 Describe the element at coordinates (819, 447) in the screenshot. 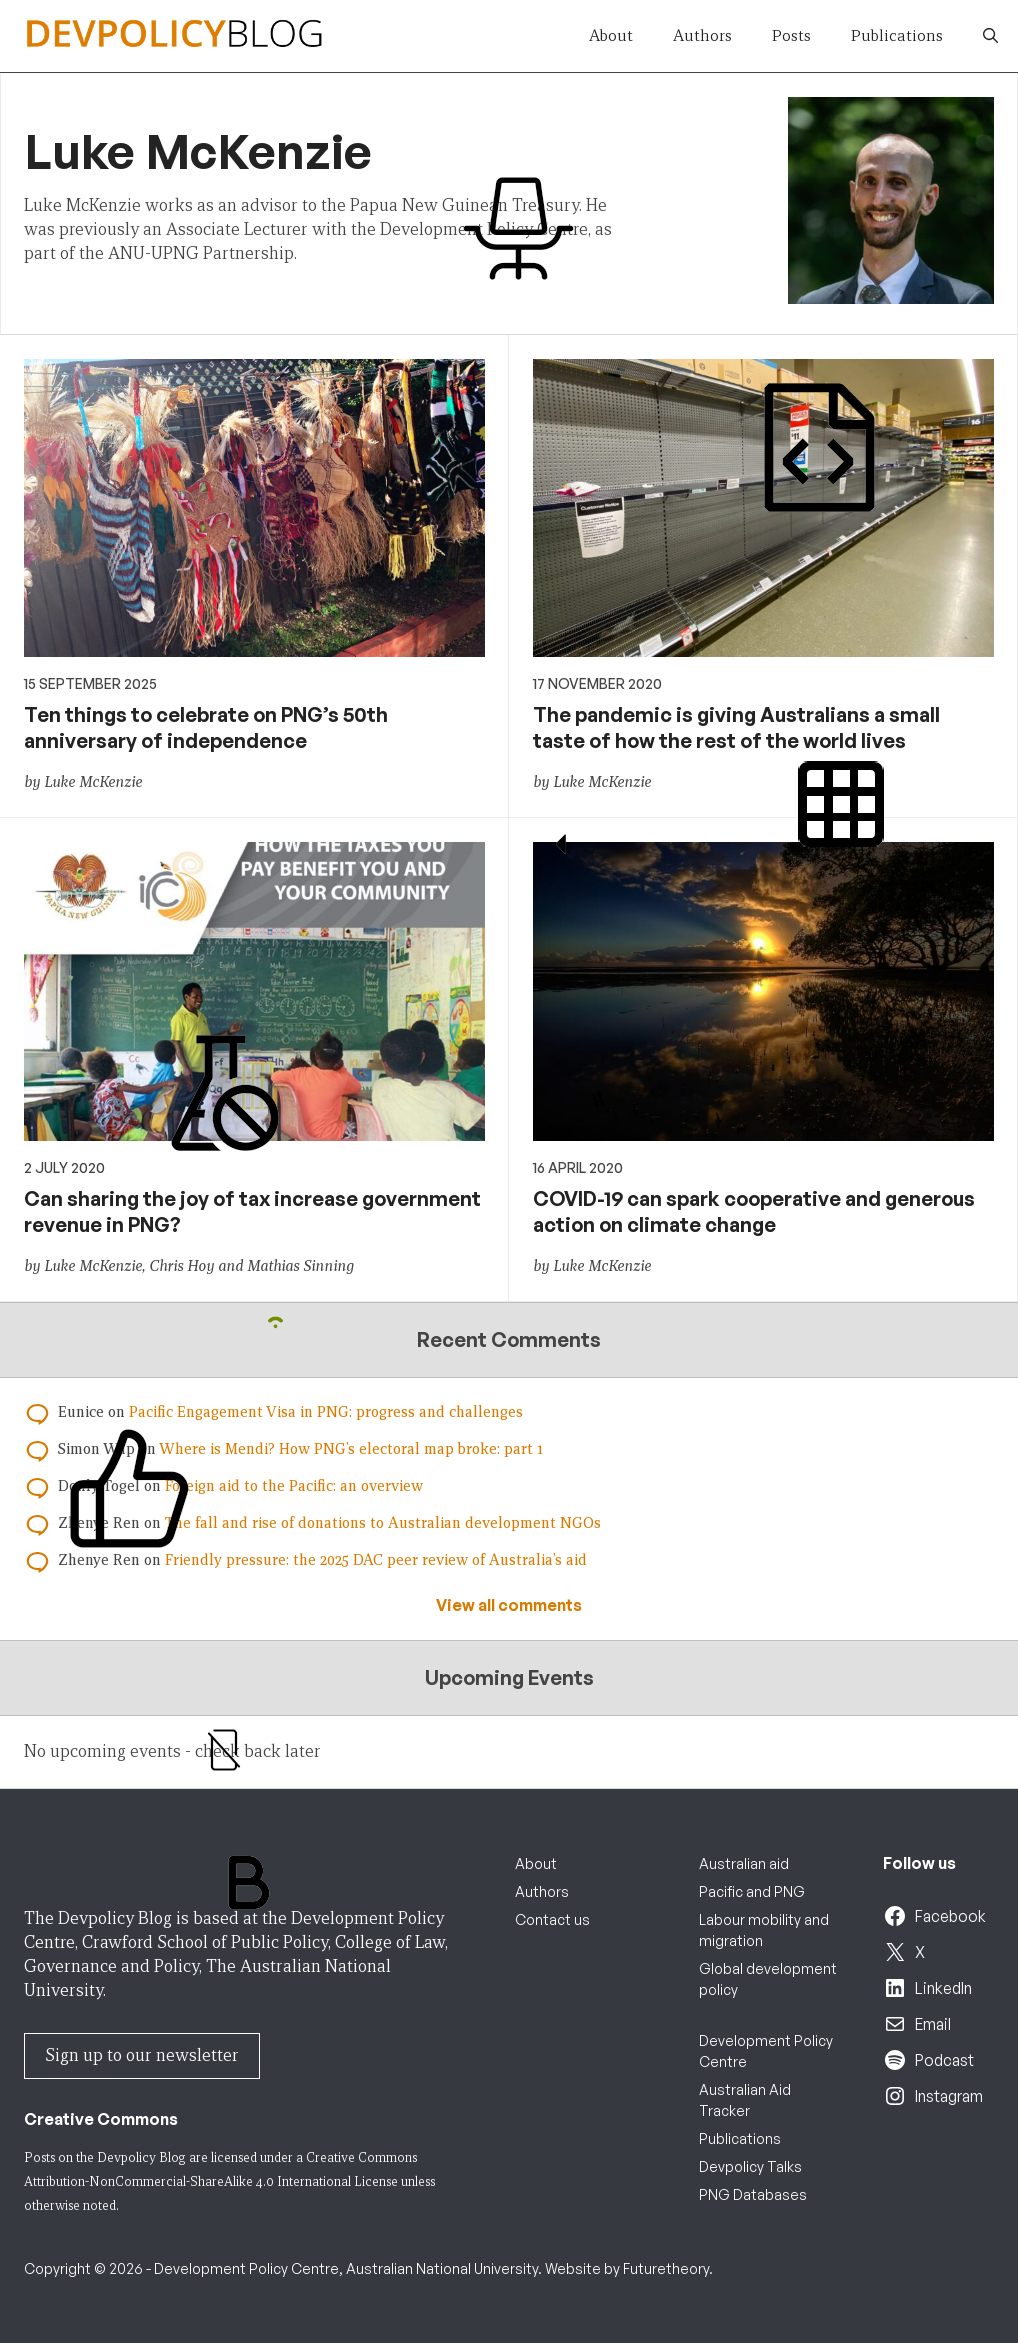

I see `view or access code gists` at that location.